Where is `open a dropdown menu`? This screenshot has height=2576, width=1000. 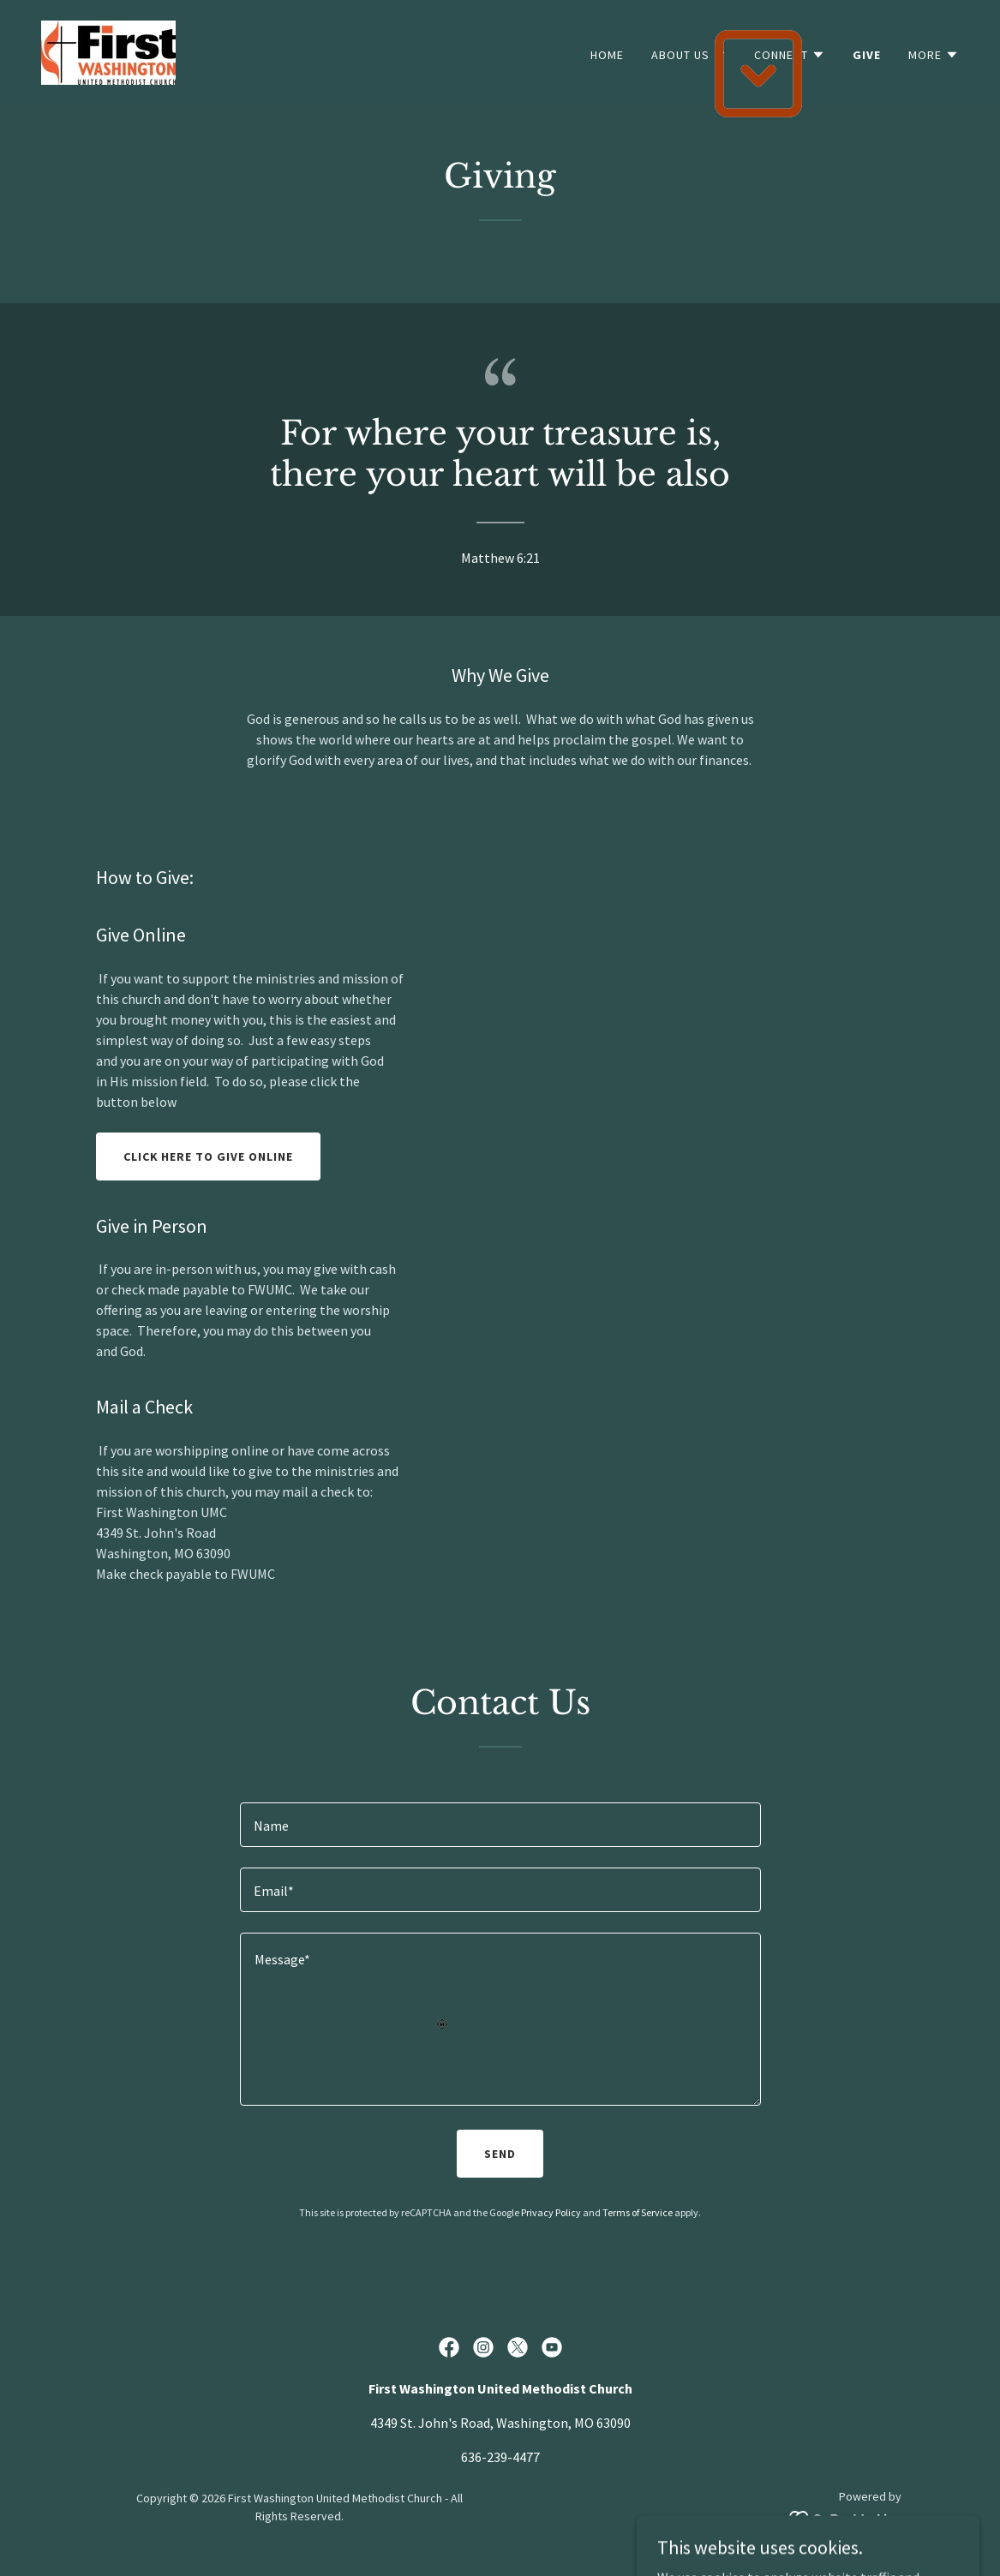
open a dropdown menu is located at coordinates (758, 74).